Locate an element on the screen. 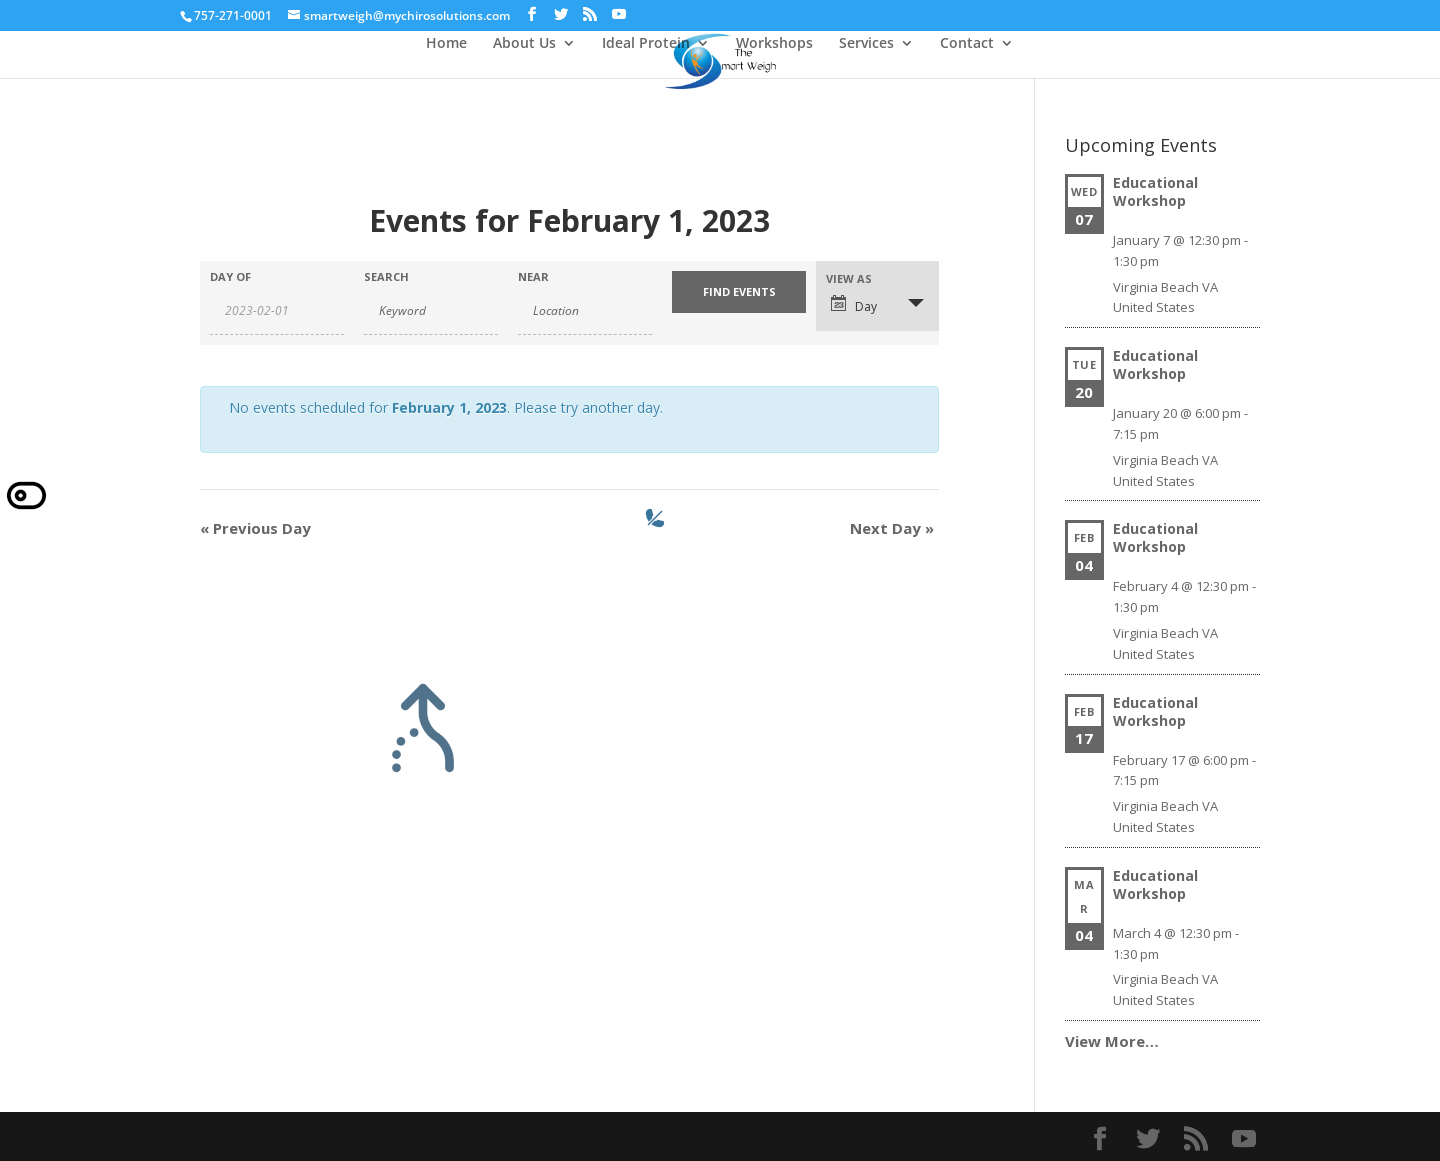  merge content from right side is located at coordinates (423, 728).